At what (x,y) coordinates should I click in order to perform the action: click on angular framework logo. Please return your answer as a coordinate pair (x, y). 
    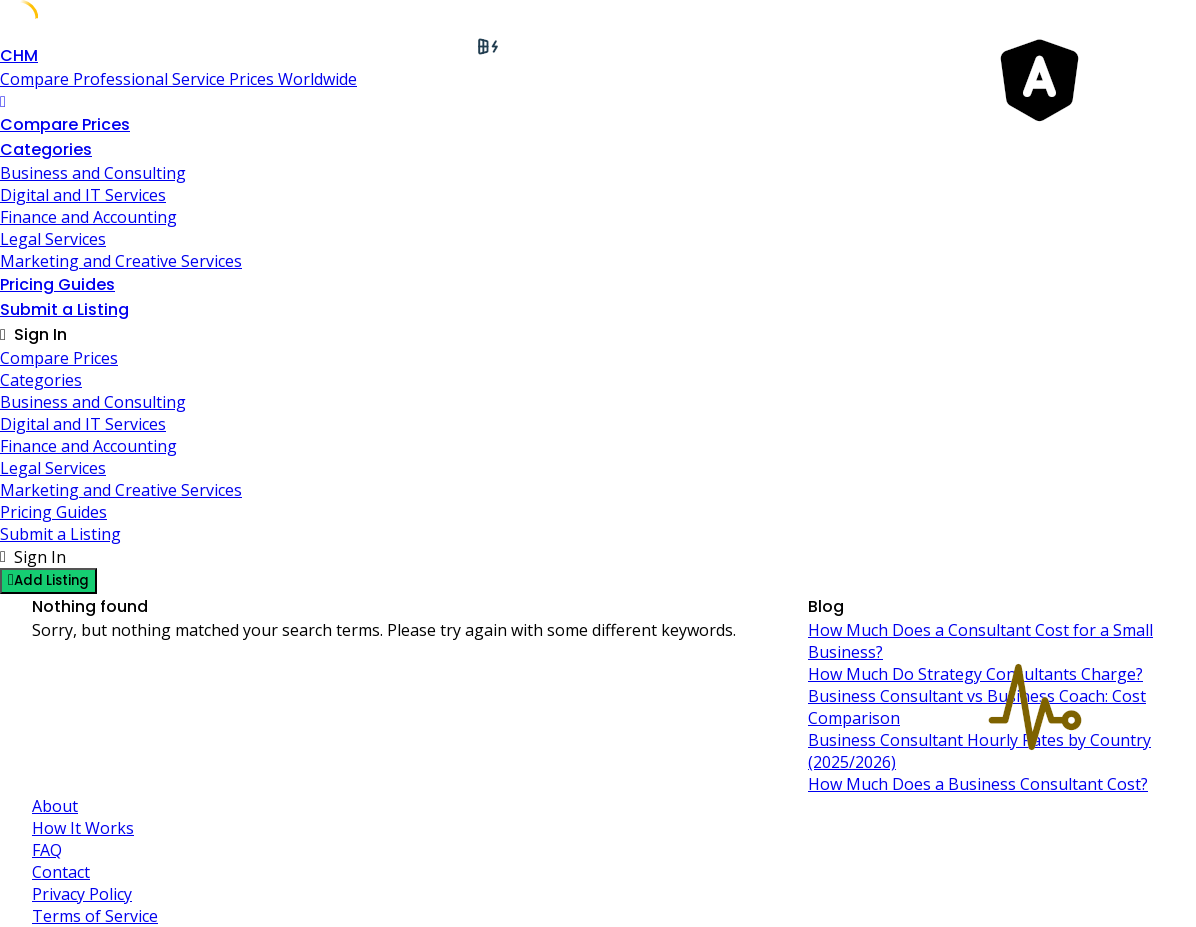
    Looking at the image, I should click on (1039, 80).